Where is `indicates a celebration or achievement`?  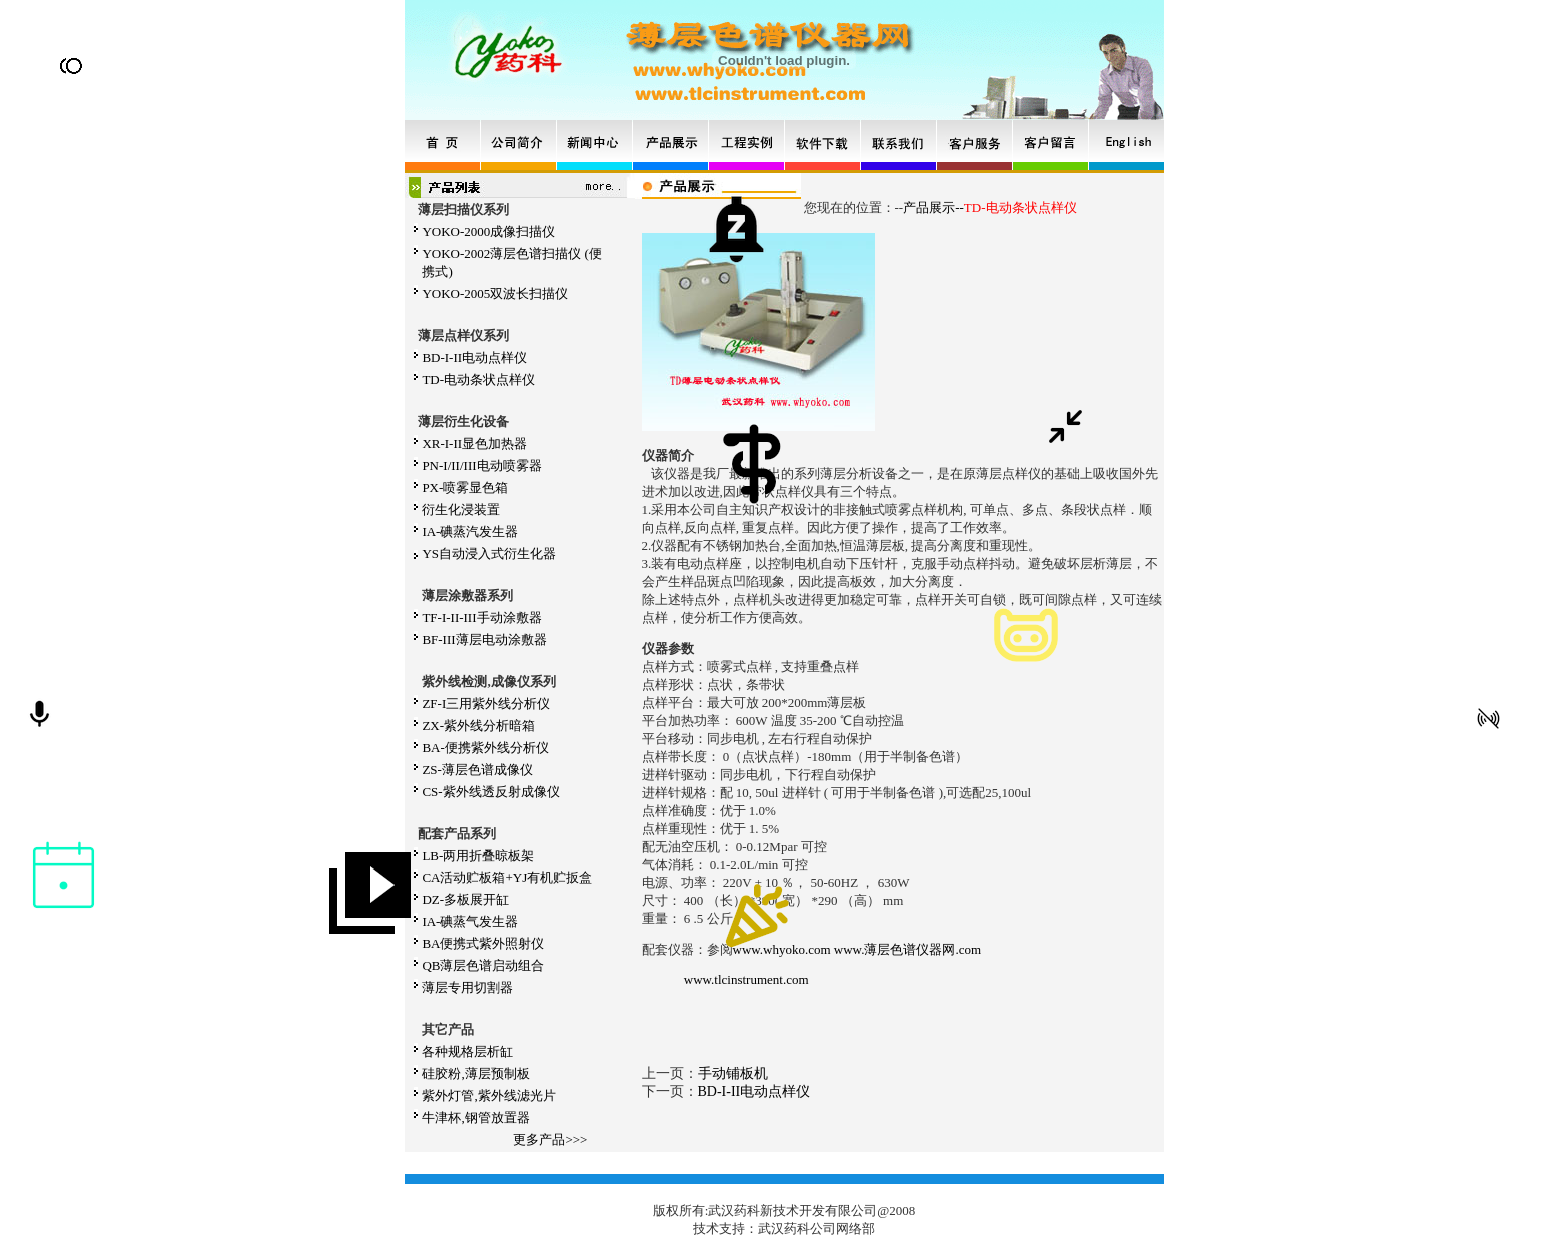
indicates a celebration or achievement is located at coordinates (754, 919).